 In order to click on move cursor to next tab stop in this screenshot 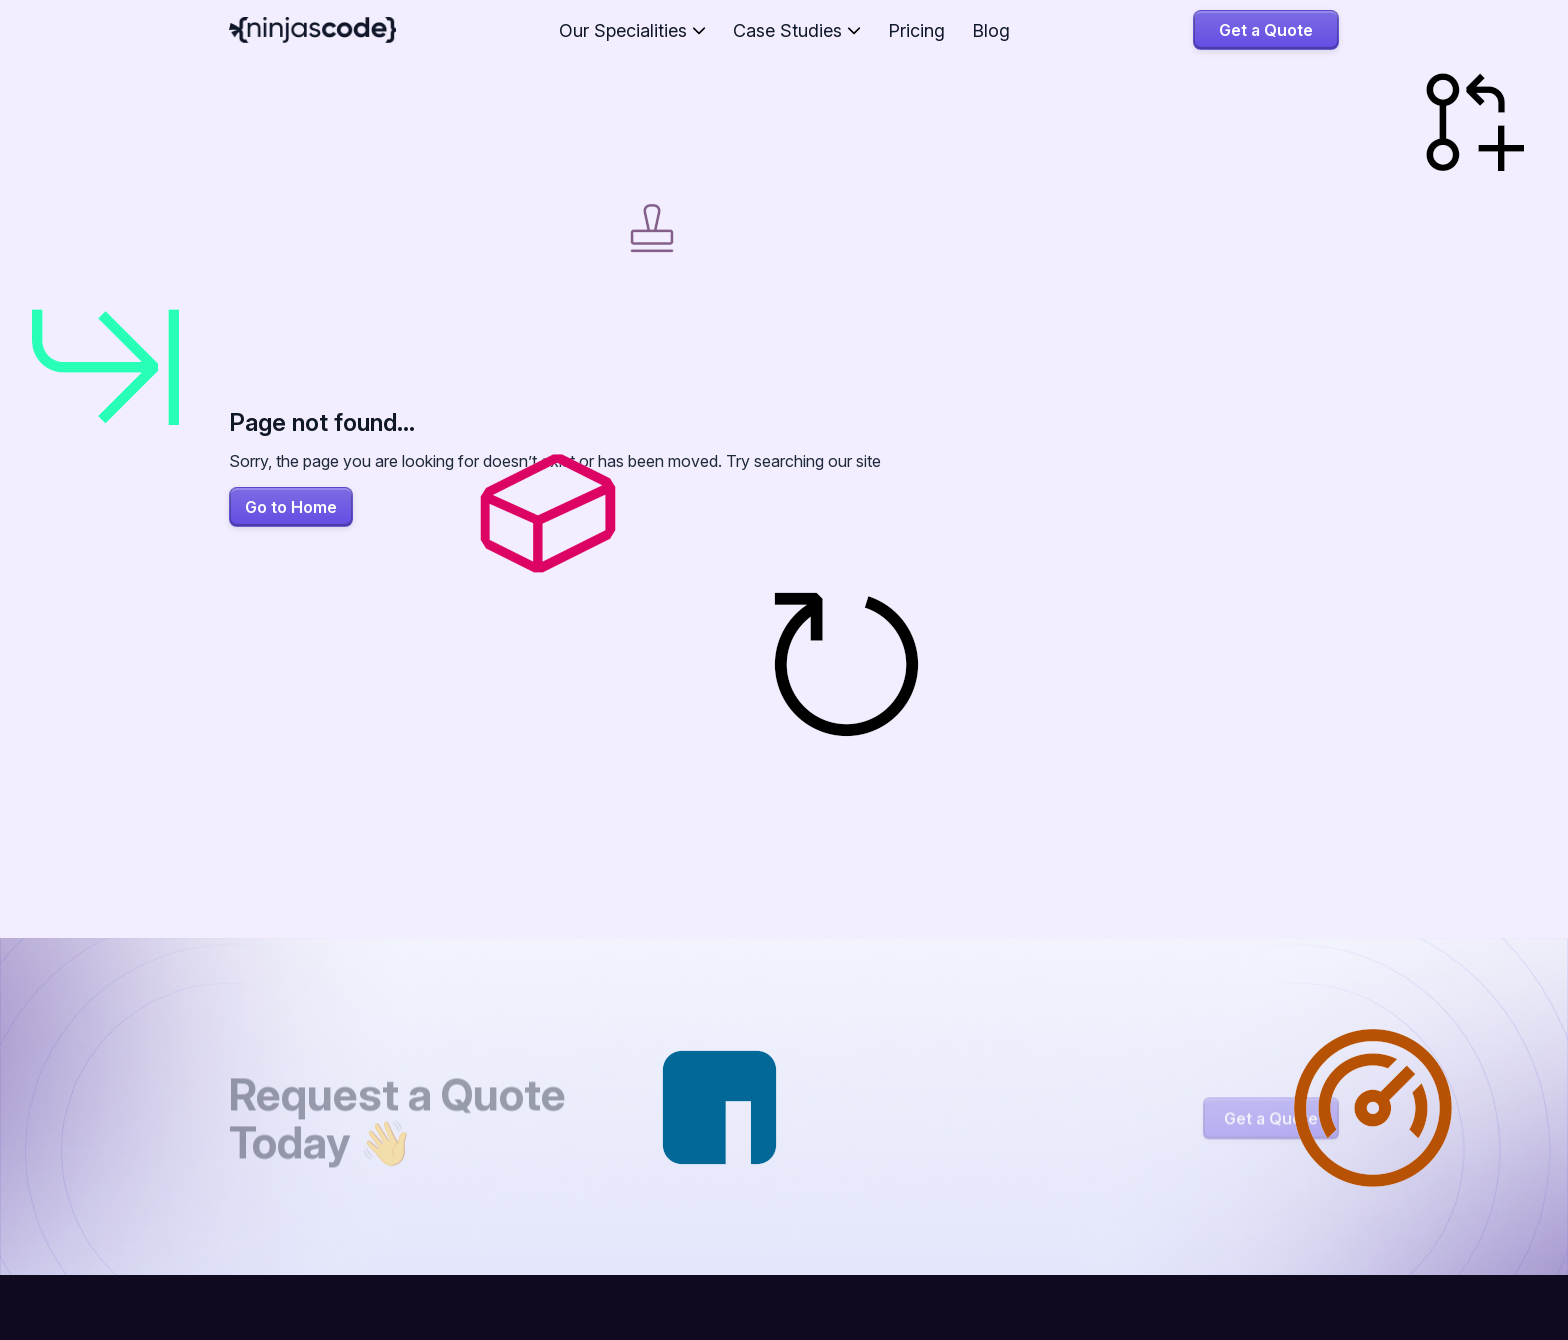, I will do `click(95, 362)`.